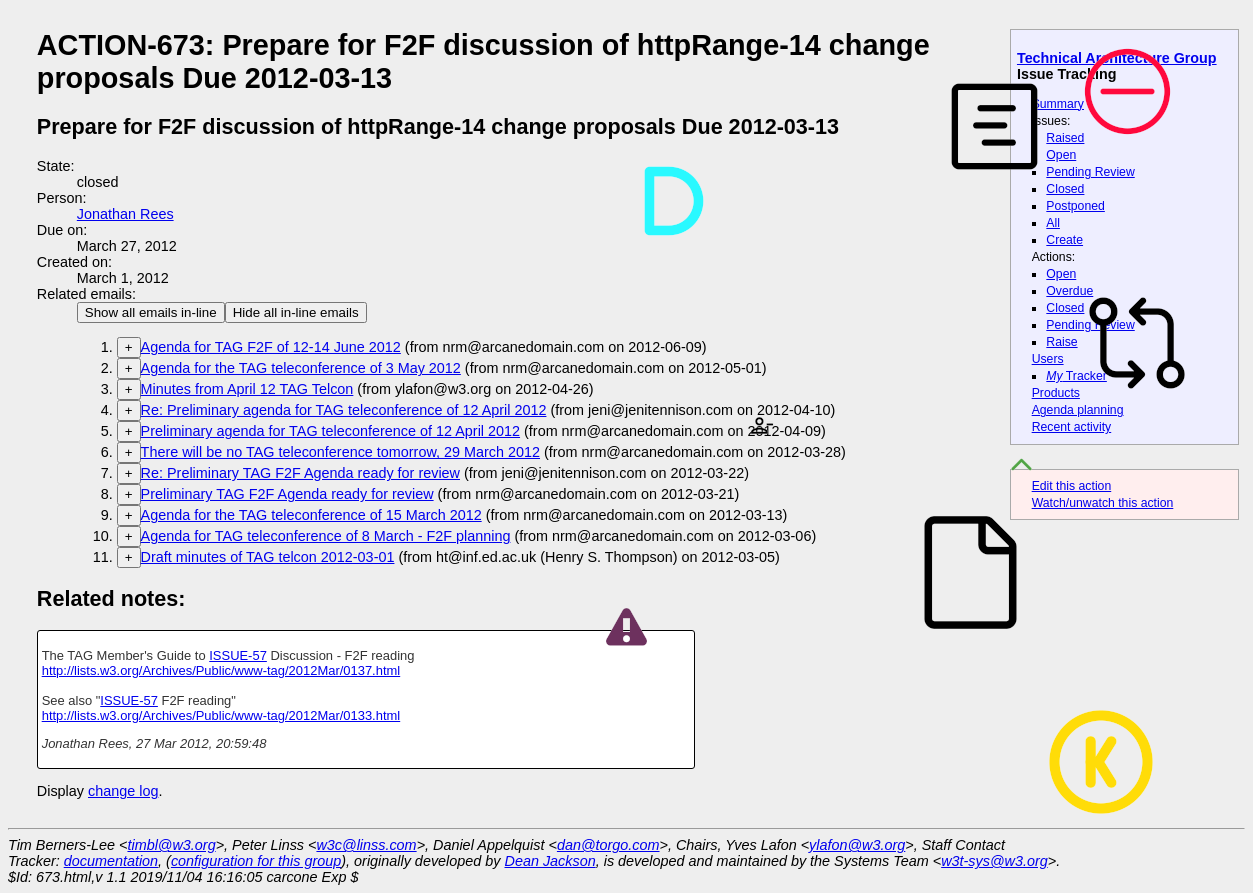  I want to click on view or open a file, so click(970, 572).